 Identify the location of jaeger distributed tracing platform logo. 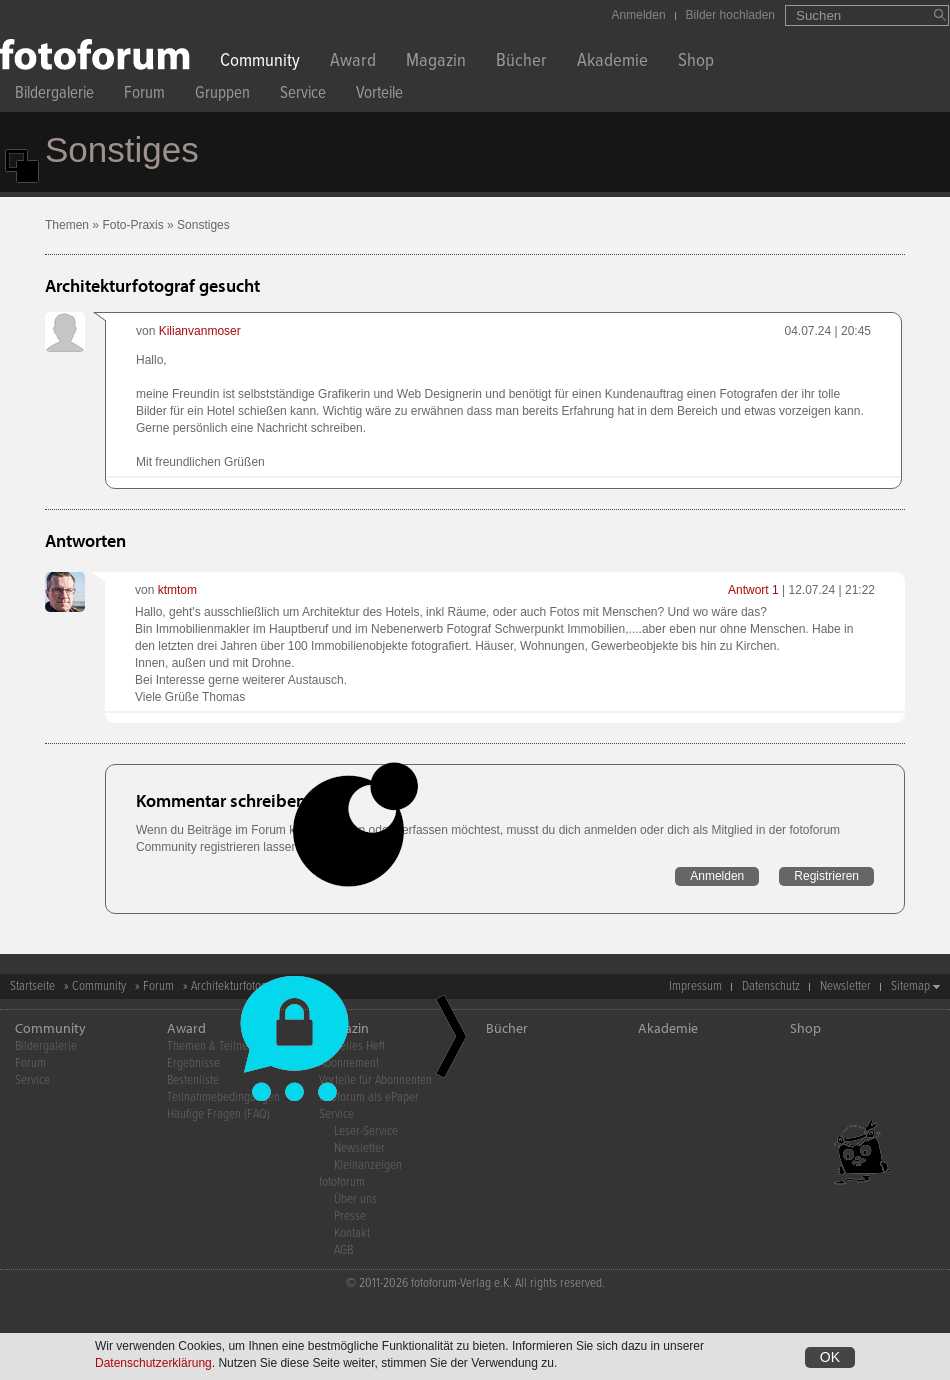
(862, 1152).